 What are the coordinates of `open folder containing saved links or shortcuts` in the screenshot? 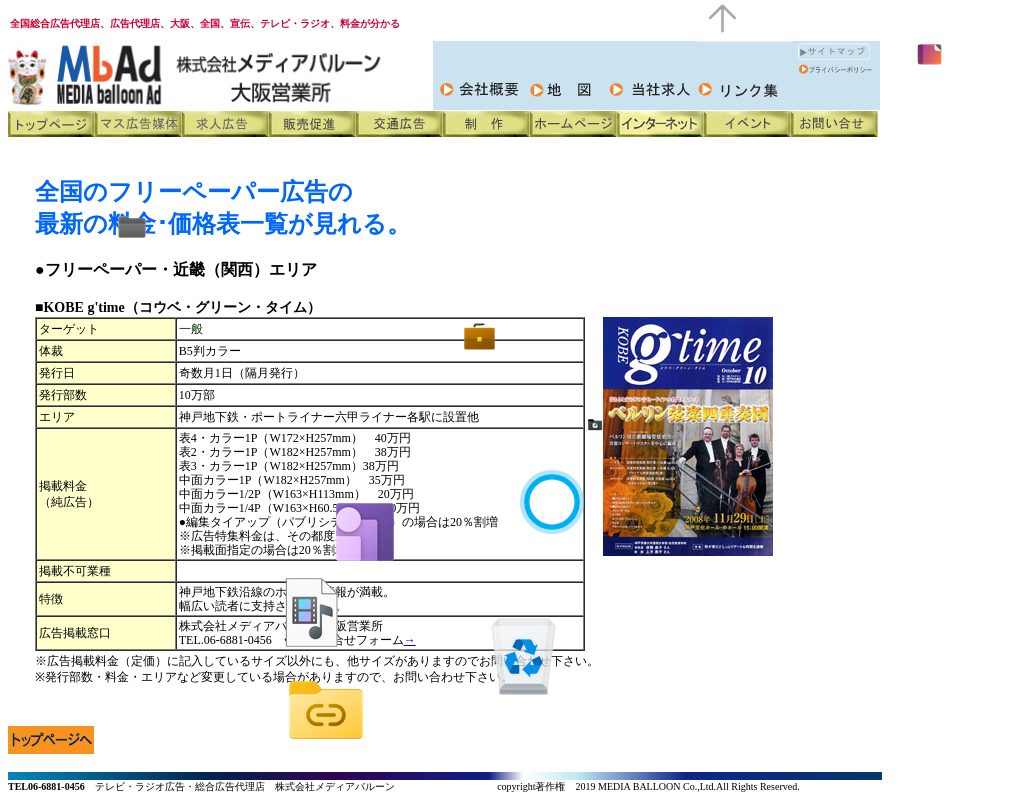 It's located at (326, 712).